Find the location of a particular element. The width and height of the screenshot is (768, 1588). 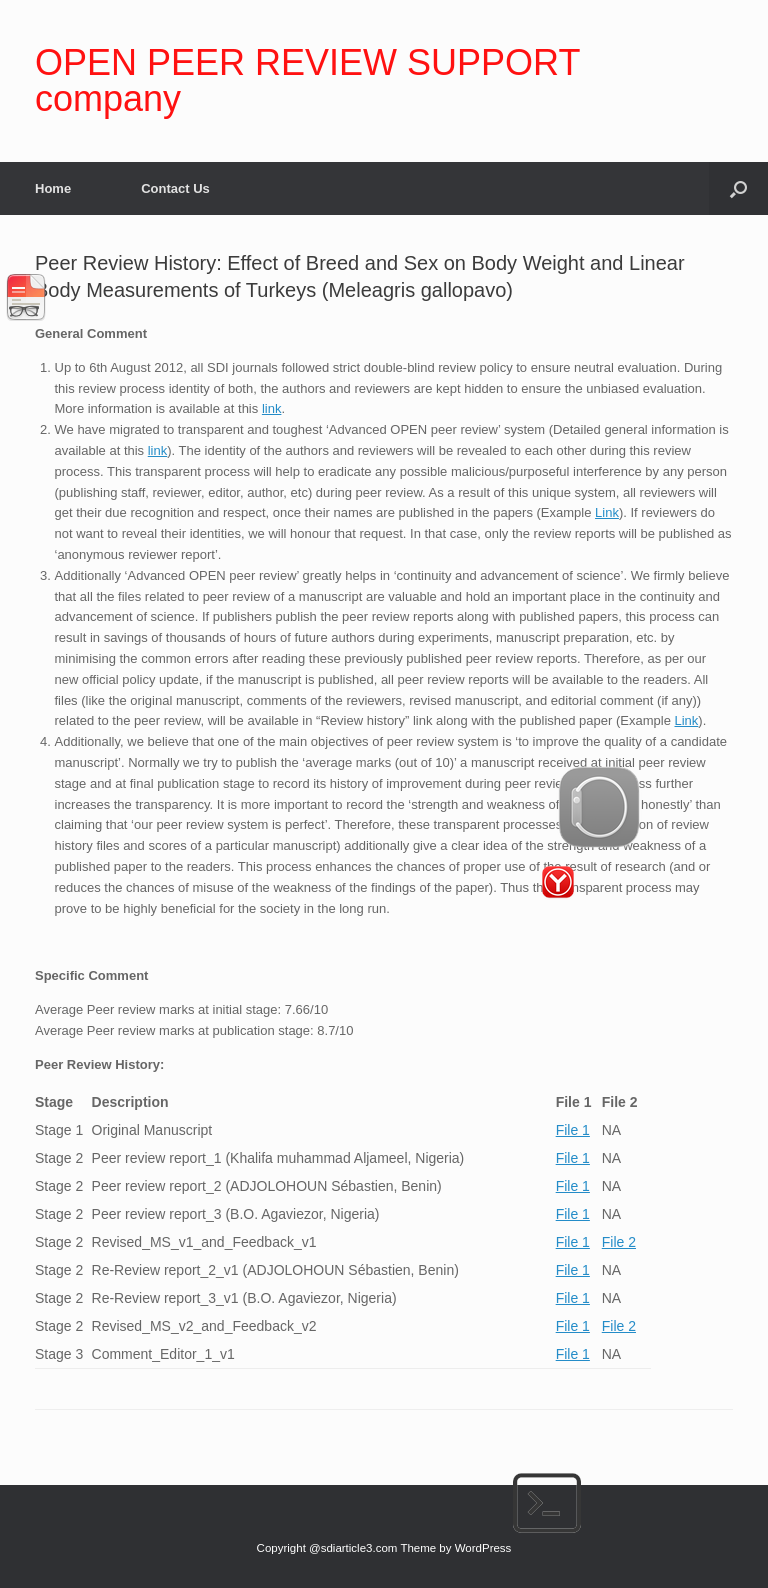

open terminal or command line interface is located at coordinates (547, 1503).